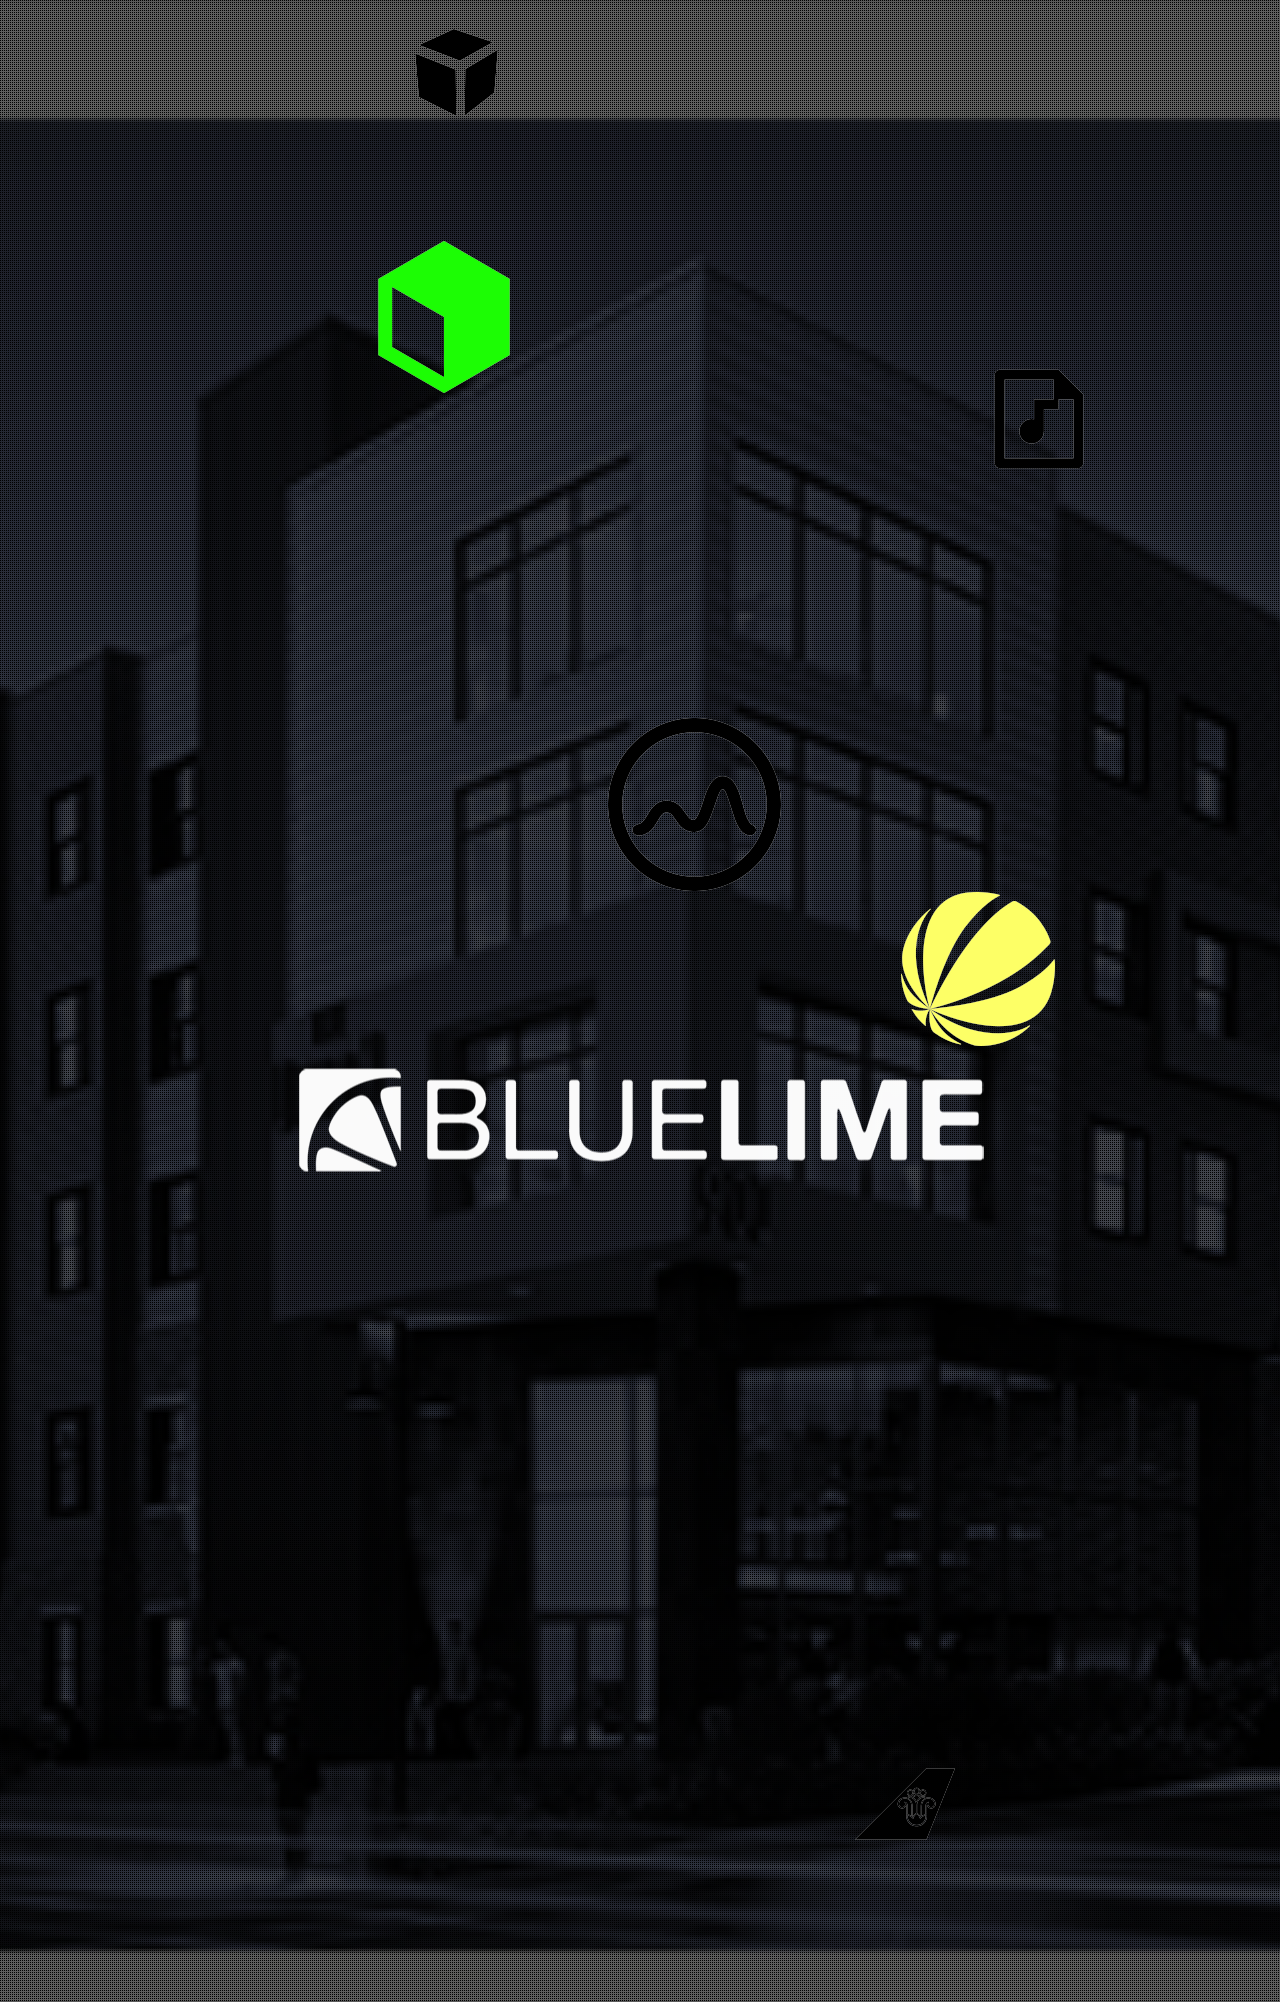  Describe the element at coordinates (456, 72) in the screenshot. I see `pkgsrc package management system logo` at that location.